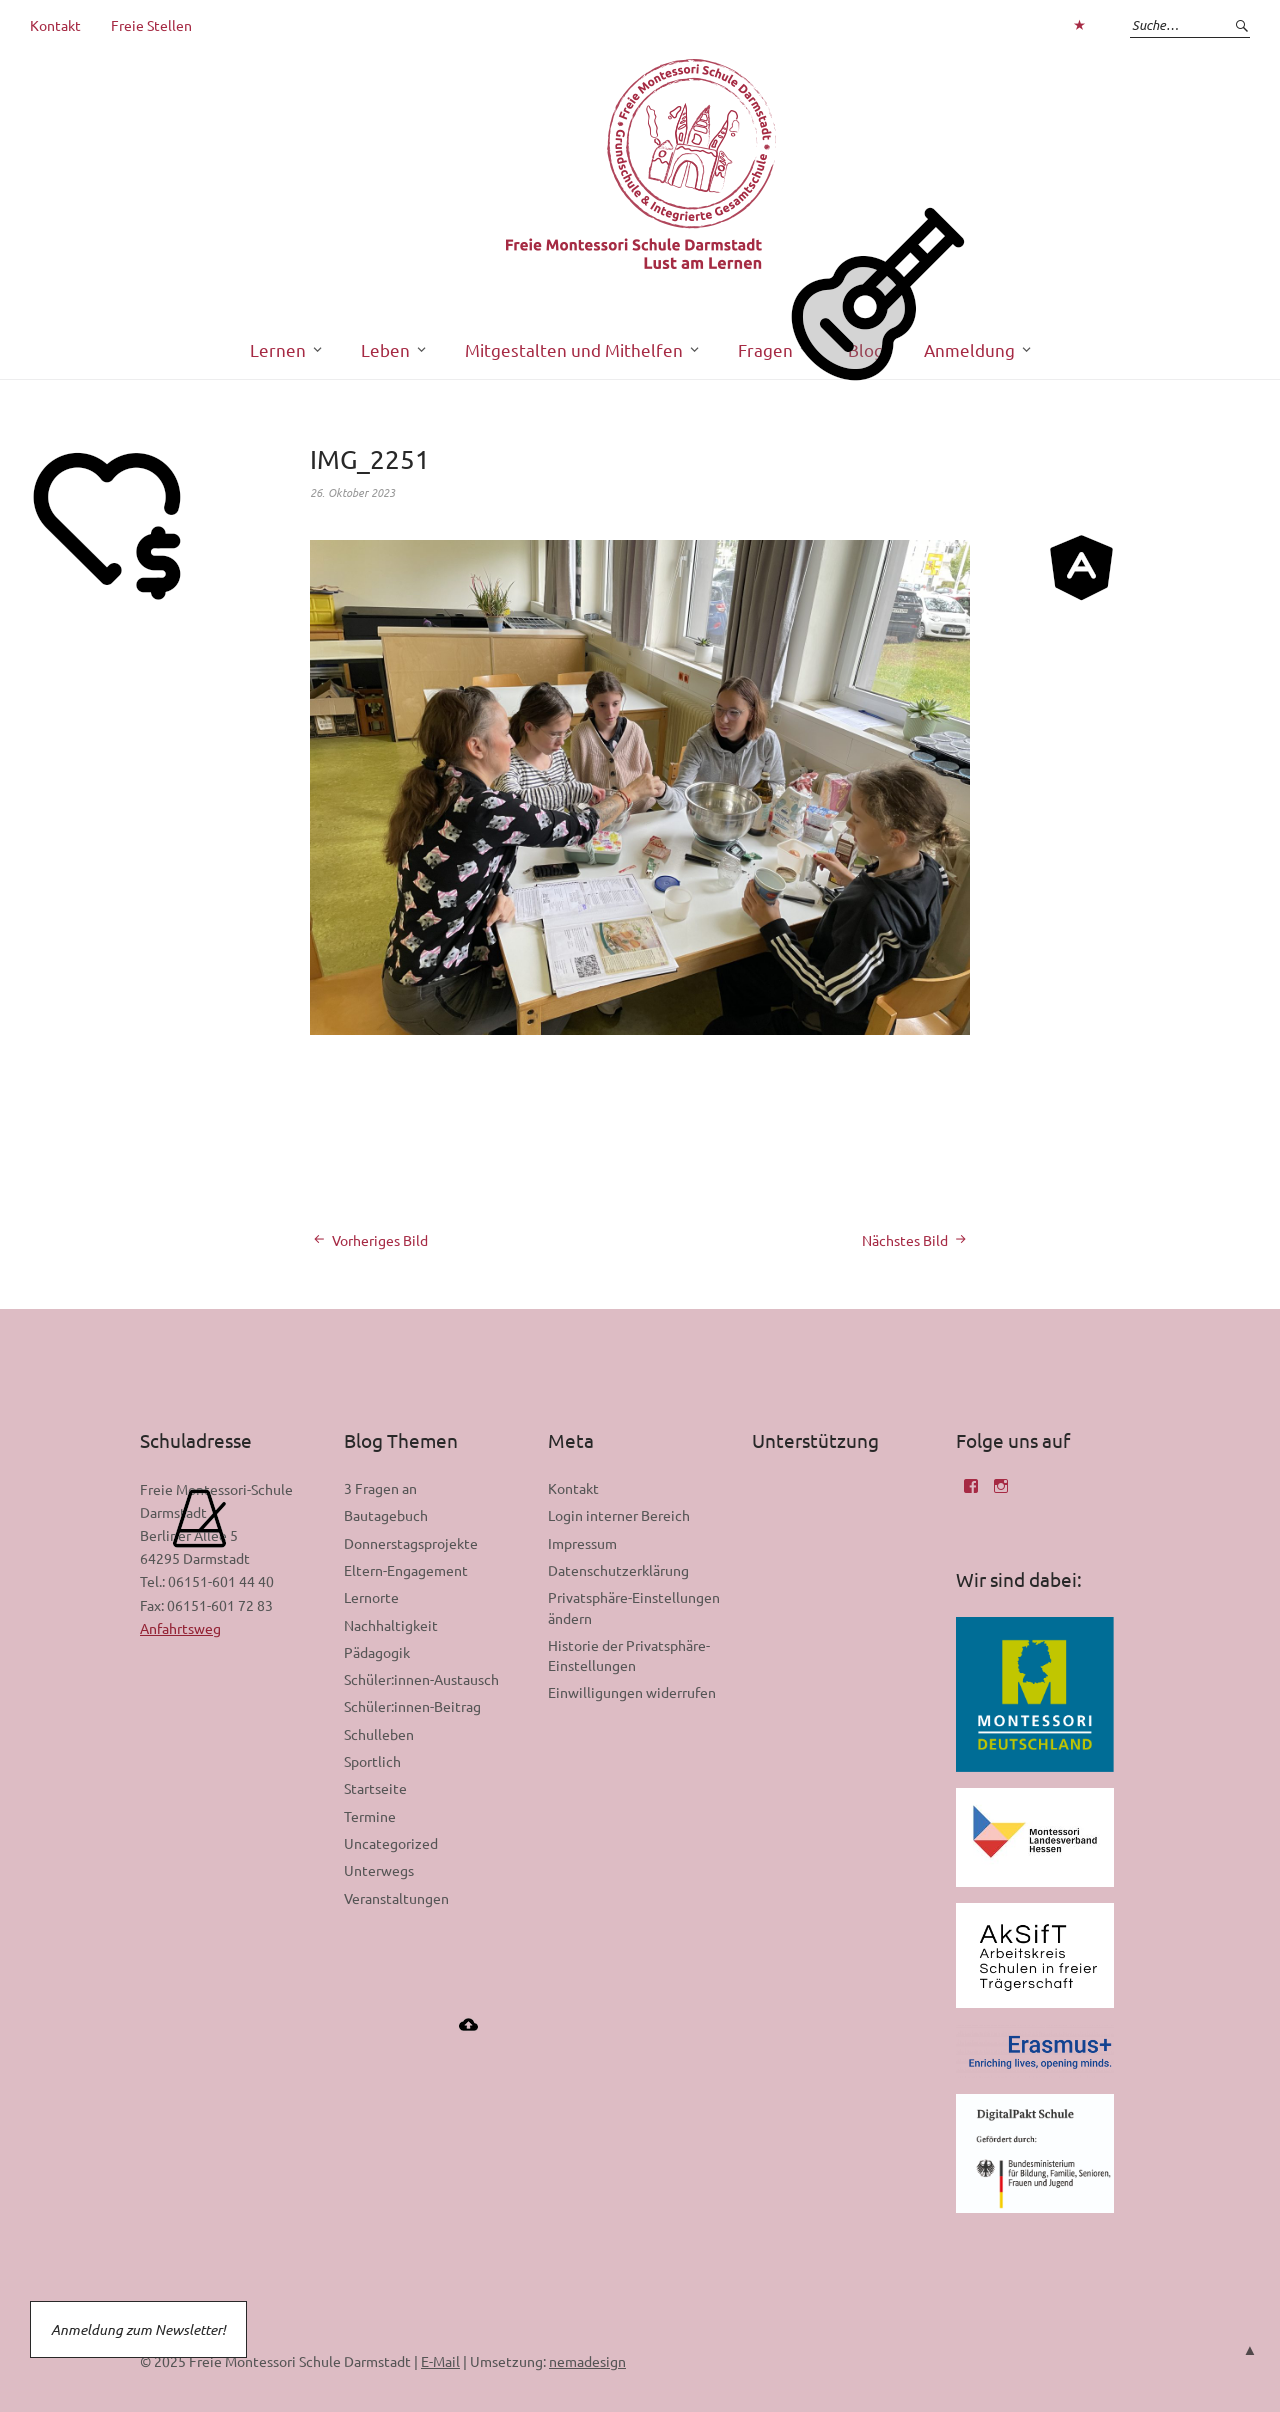 The image size is (1280, 2412). Describe the element at coordinates (1081, 566) in the screenshot. I see `indicates an Angular framework project or application` at that location.